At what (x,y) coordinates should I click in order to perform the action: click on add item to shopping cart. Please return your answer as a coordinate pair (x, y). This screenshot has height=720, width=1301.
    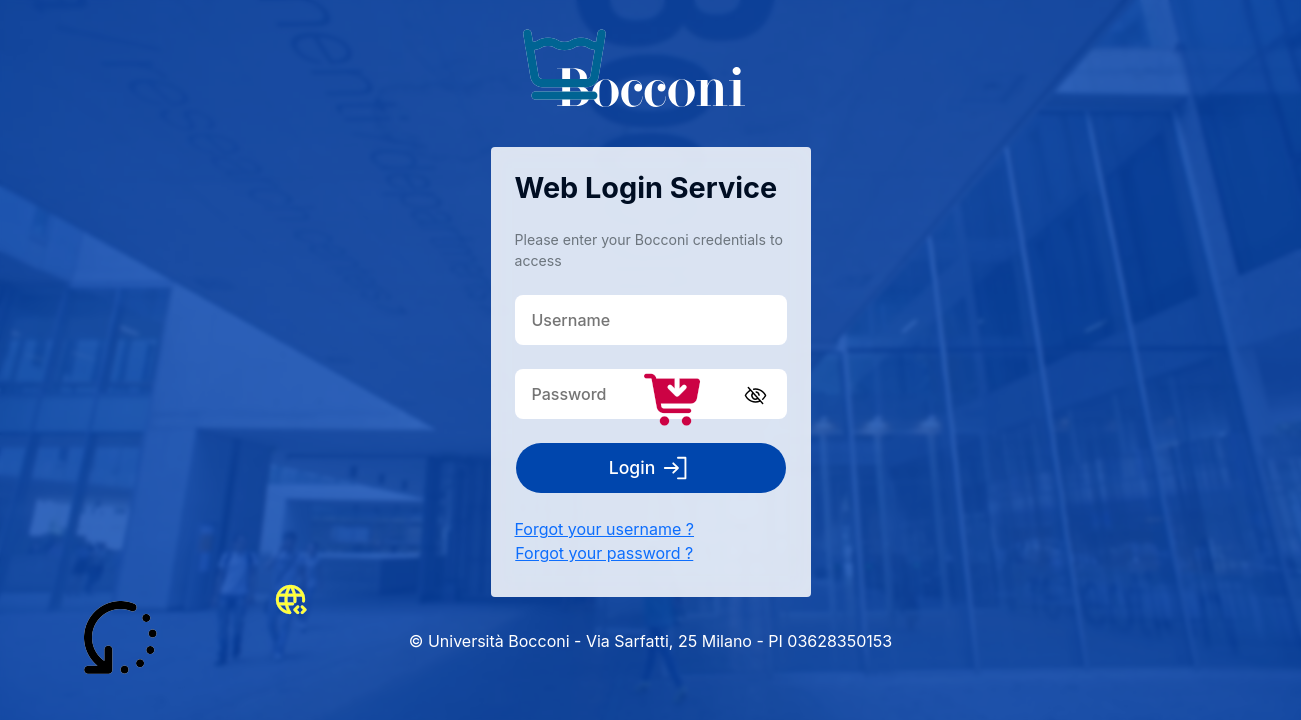
    Looking at the image, I should click on (675, 400).